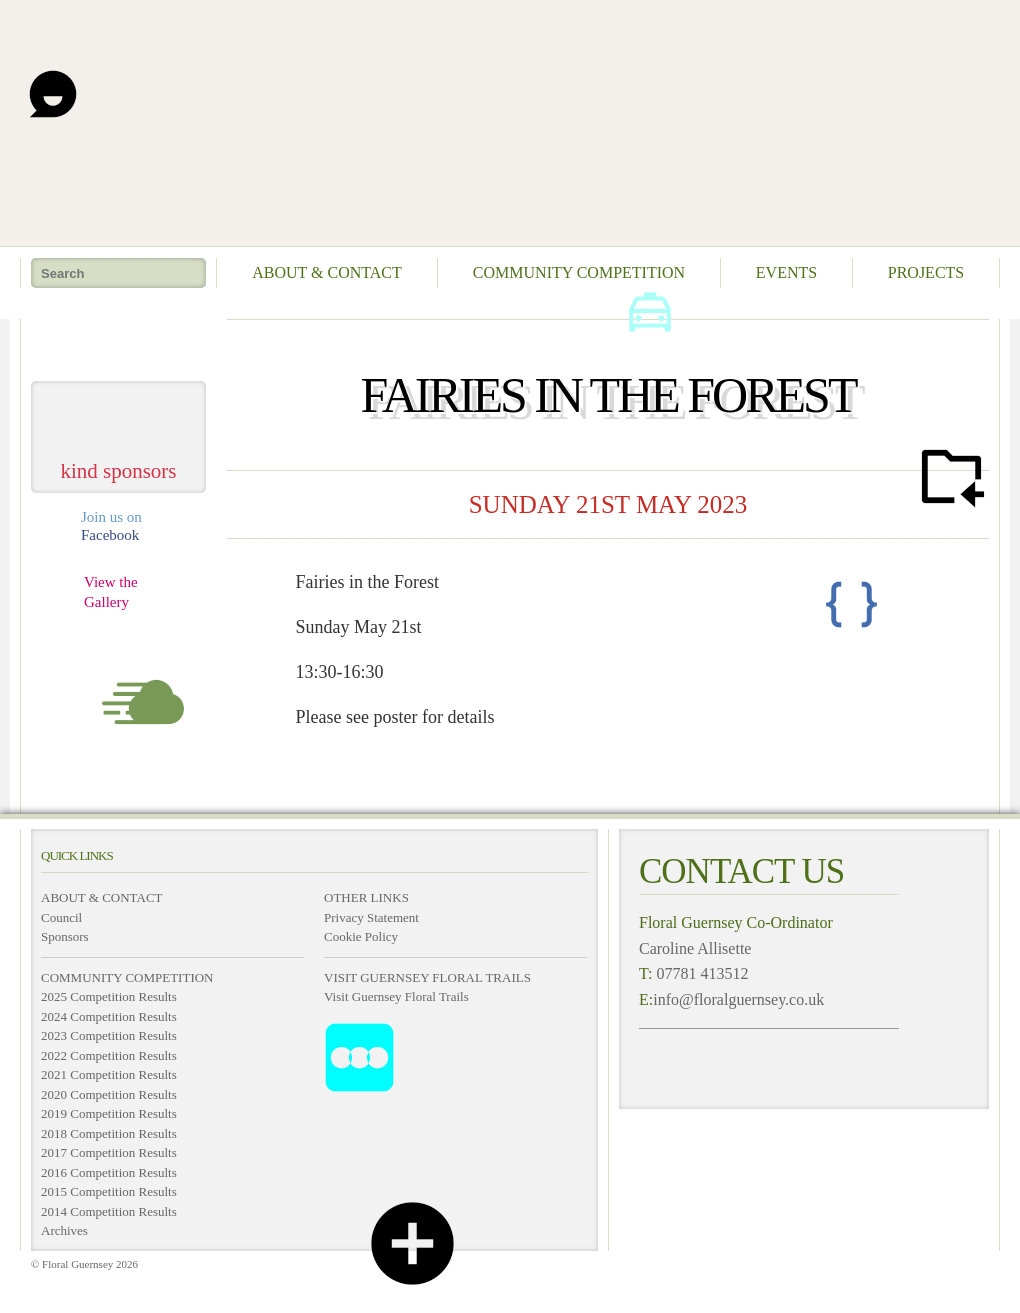 The image size is (1020, 1313). I want to click on open chat with friendly support, so click(53, 94).